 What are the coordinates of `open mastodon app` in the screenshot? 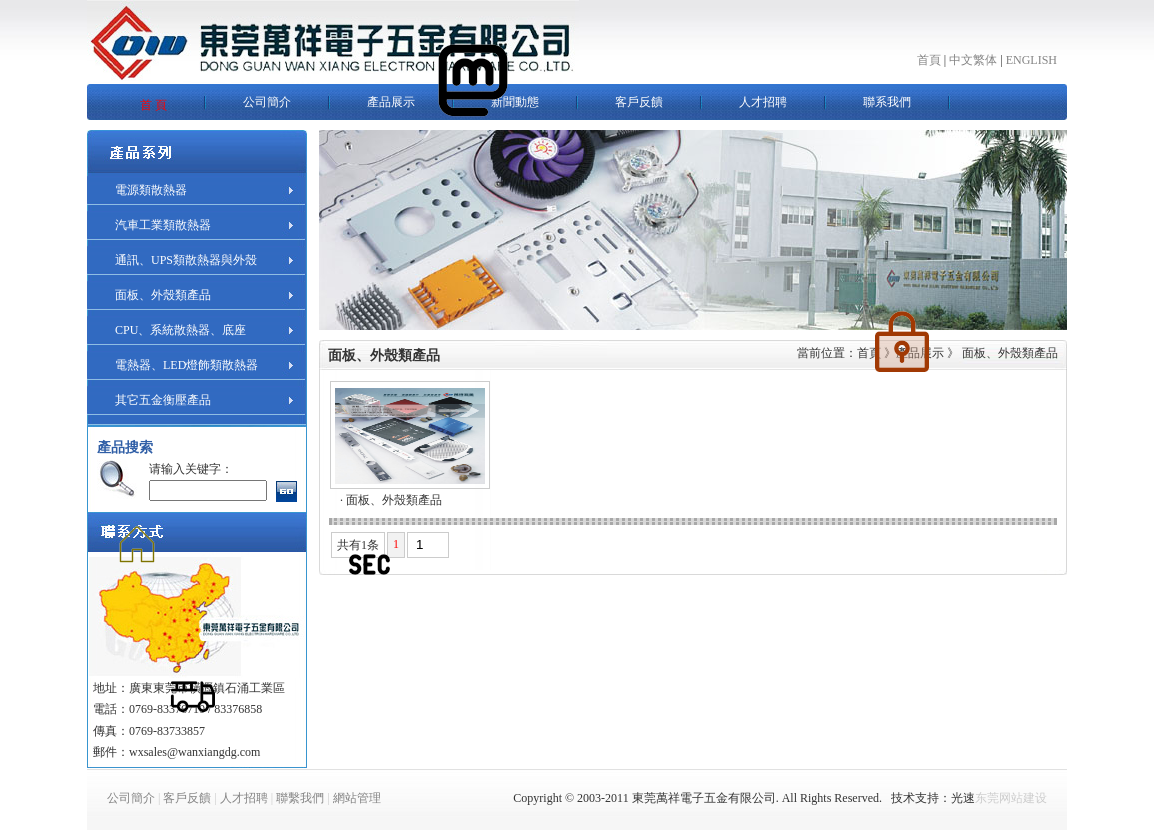 It's located at (473, 79).